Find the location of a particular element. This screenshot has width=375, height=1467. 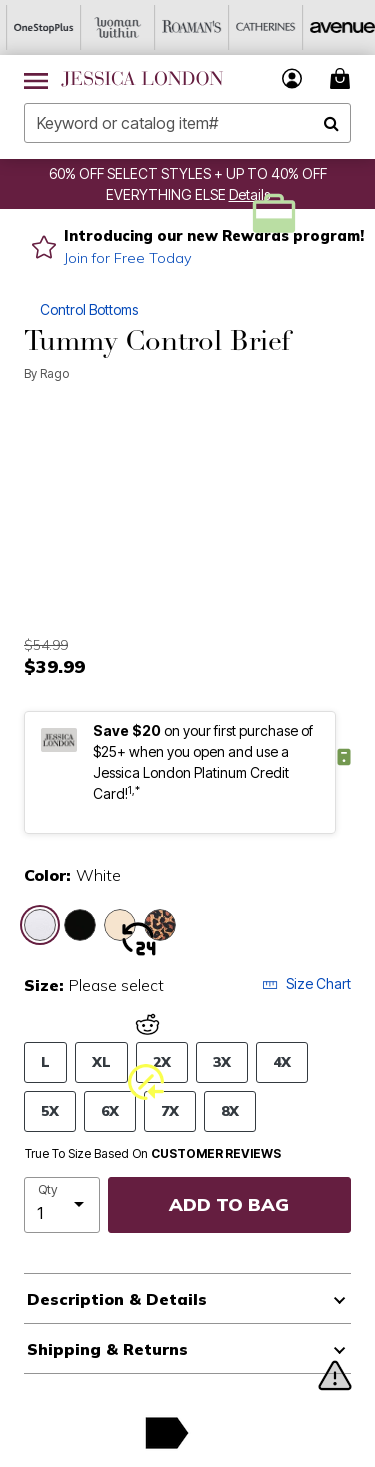

indicates a linked issue was closed as not planned is located at coordinates (146, 1082).